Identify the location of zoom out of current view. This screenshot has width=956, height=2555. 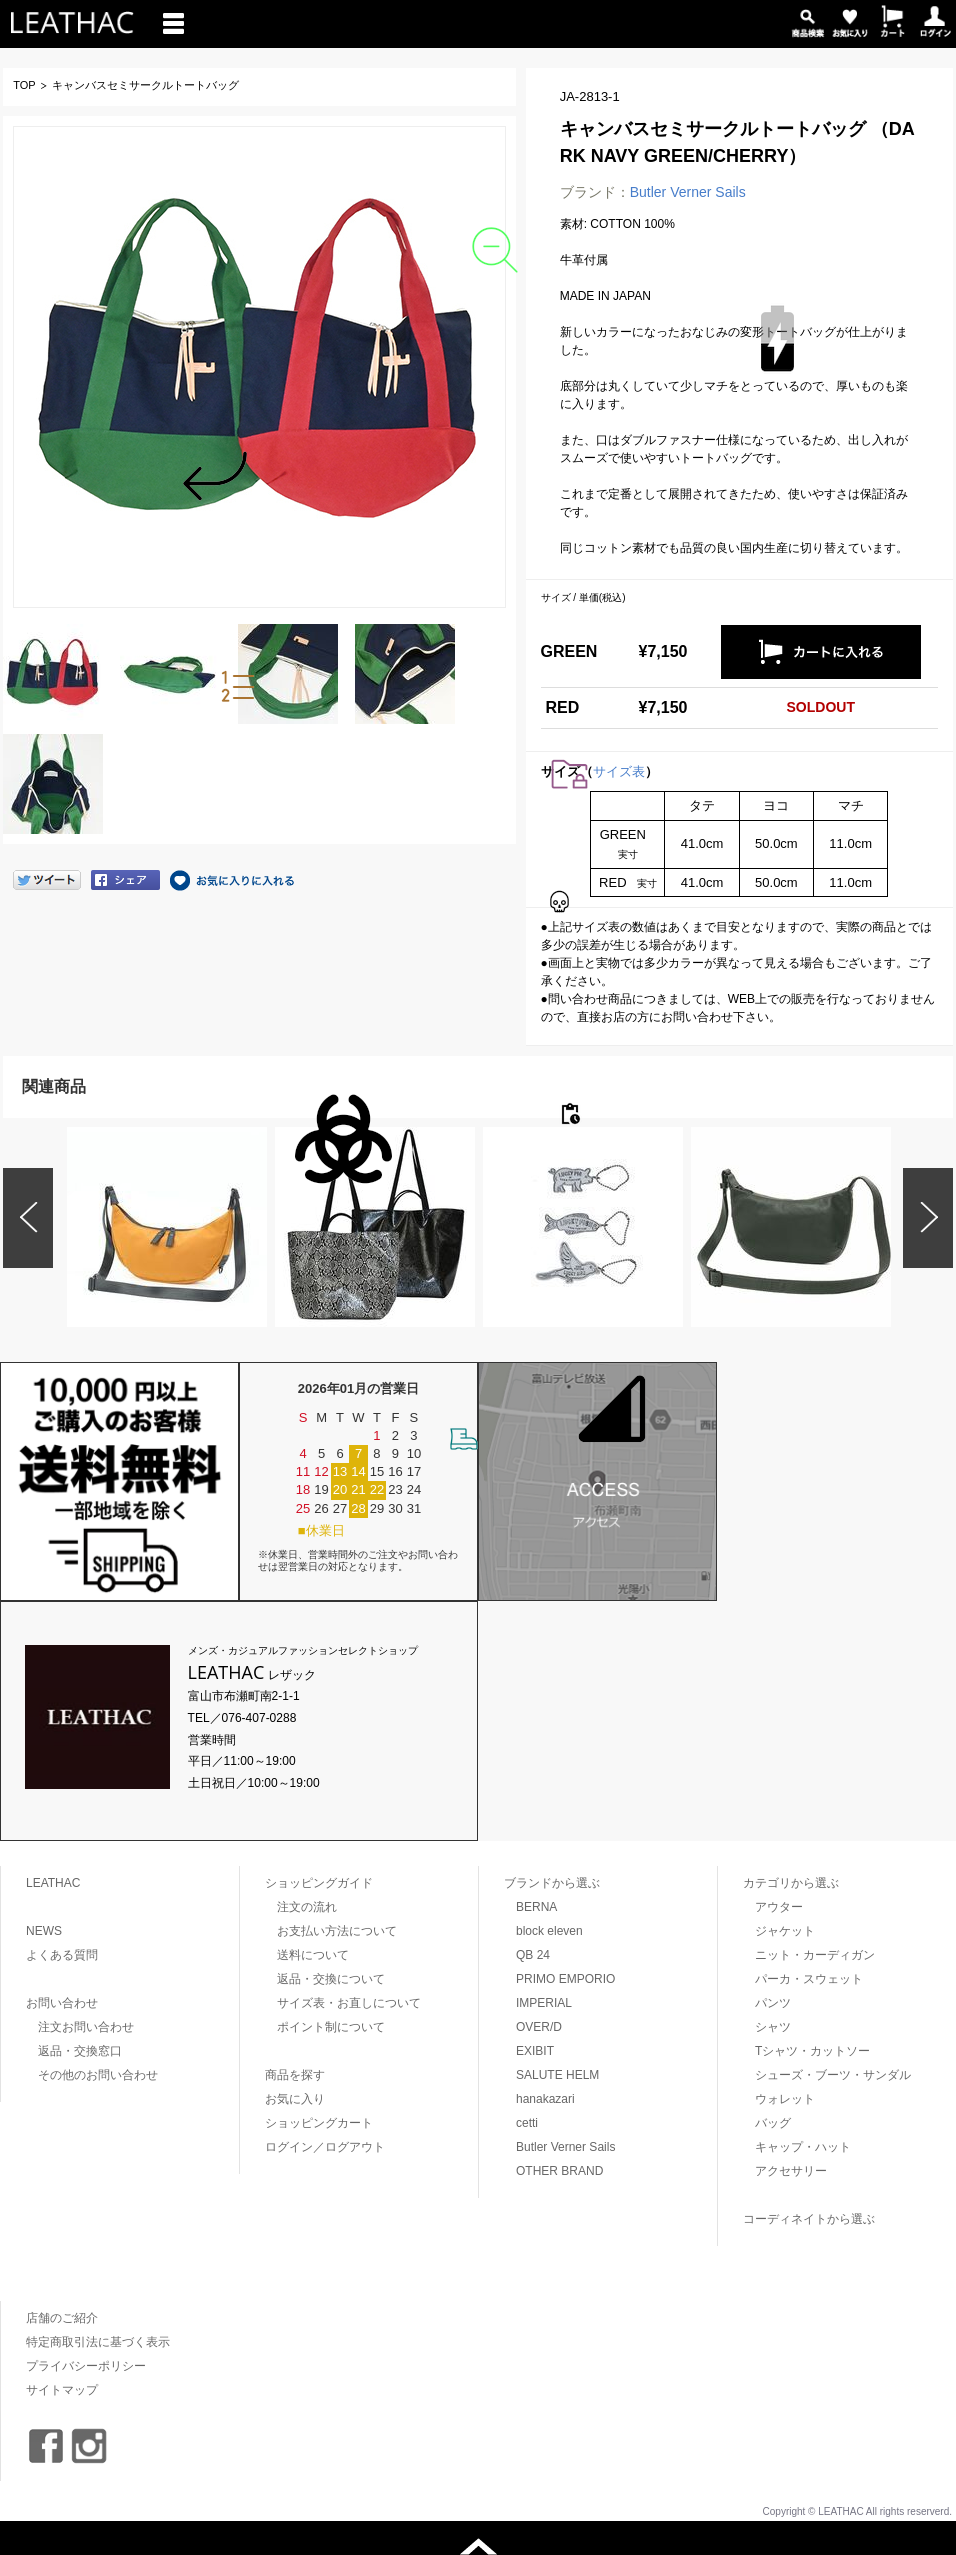
(495, 250).